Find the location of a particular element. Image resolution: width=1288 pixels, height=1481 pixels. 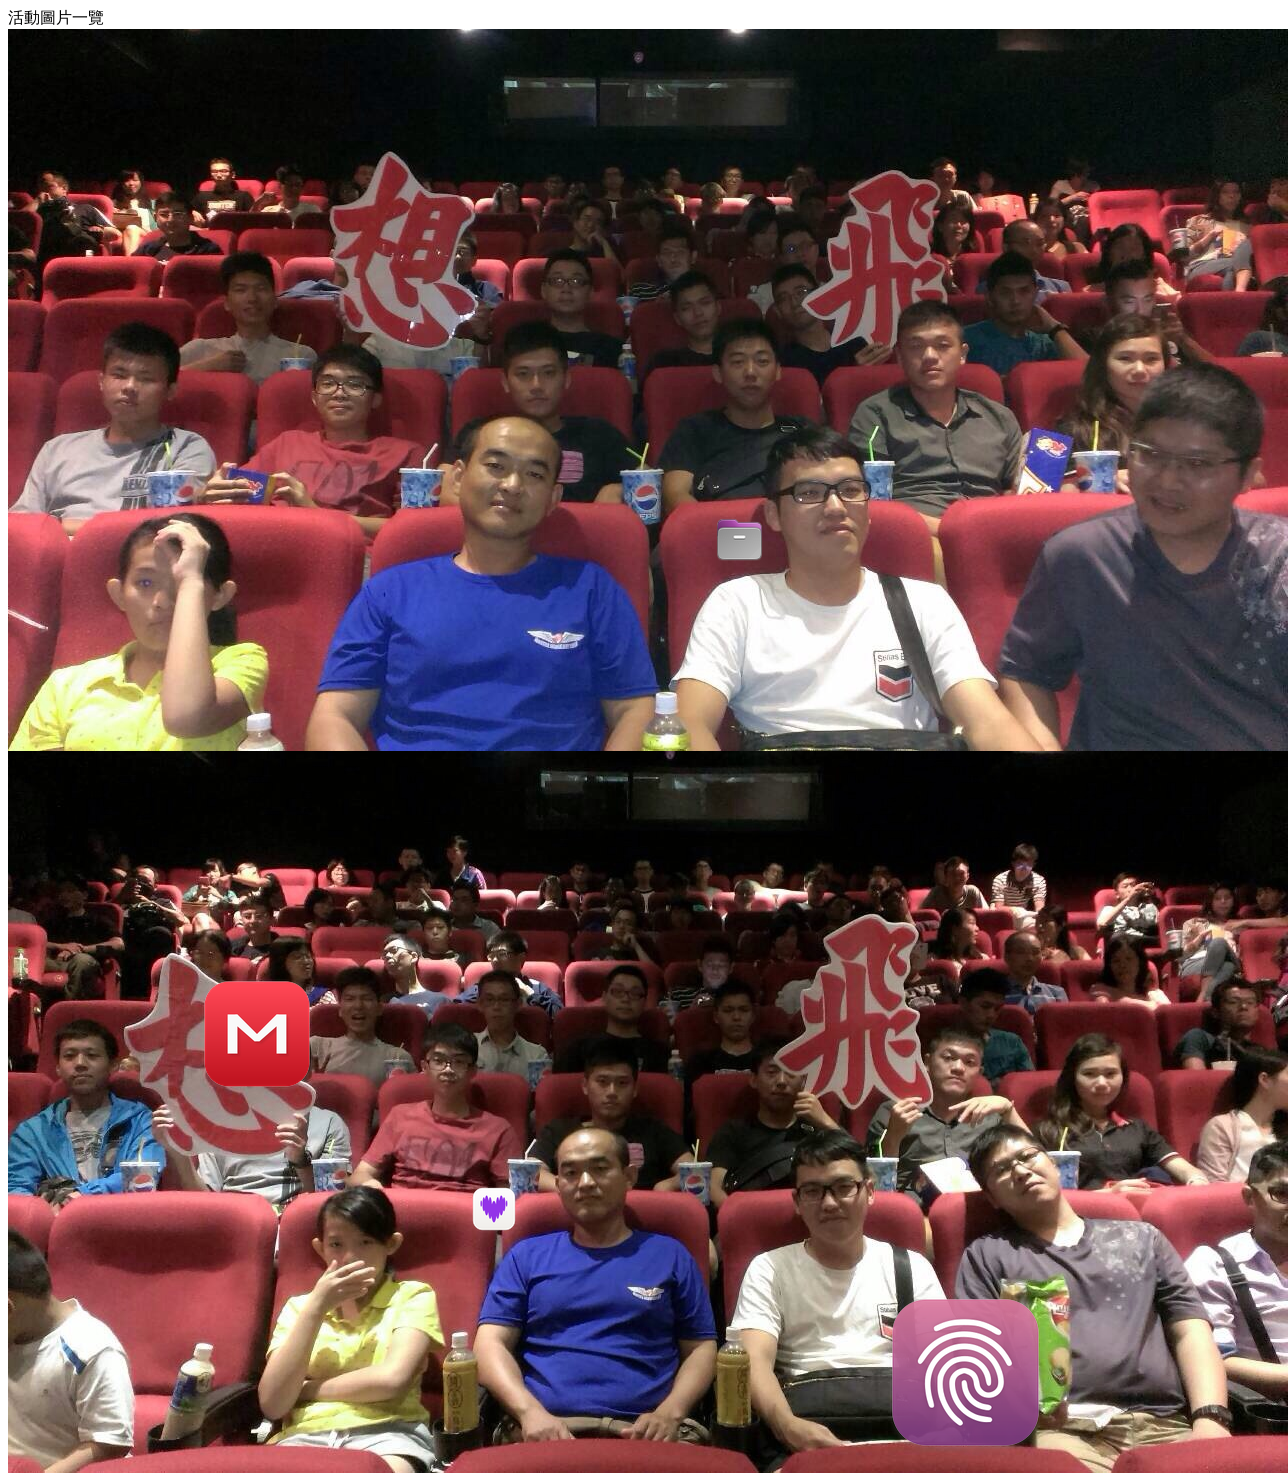

open the file manager application is located at coordinates (739, 539).